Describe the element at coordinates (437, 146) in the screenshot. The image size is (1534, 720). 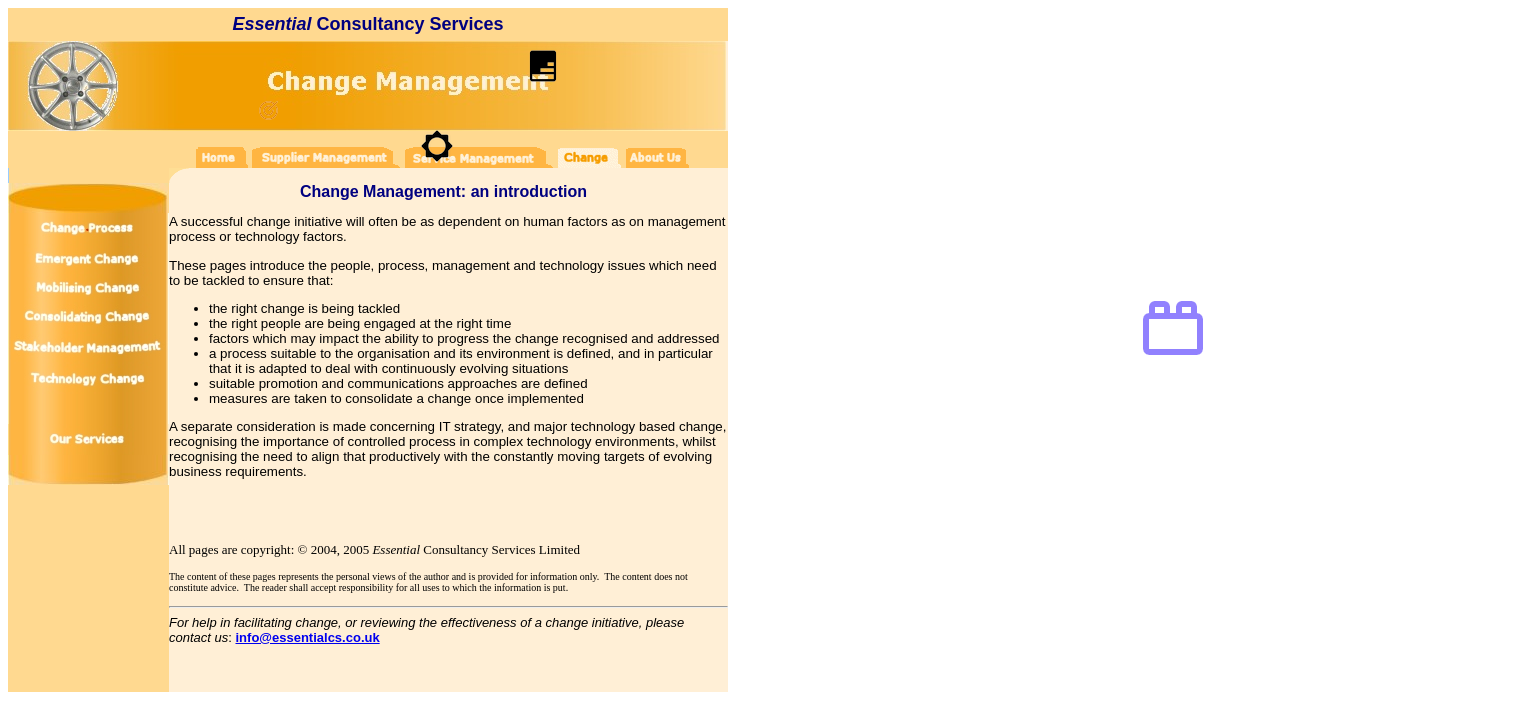
I see `adjust screen brightness settings` at that location.